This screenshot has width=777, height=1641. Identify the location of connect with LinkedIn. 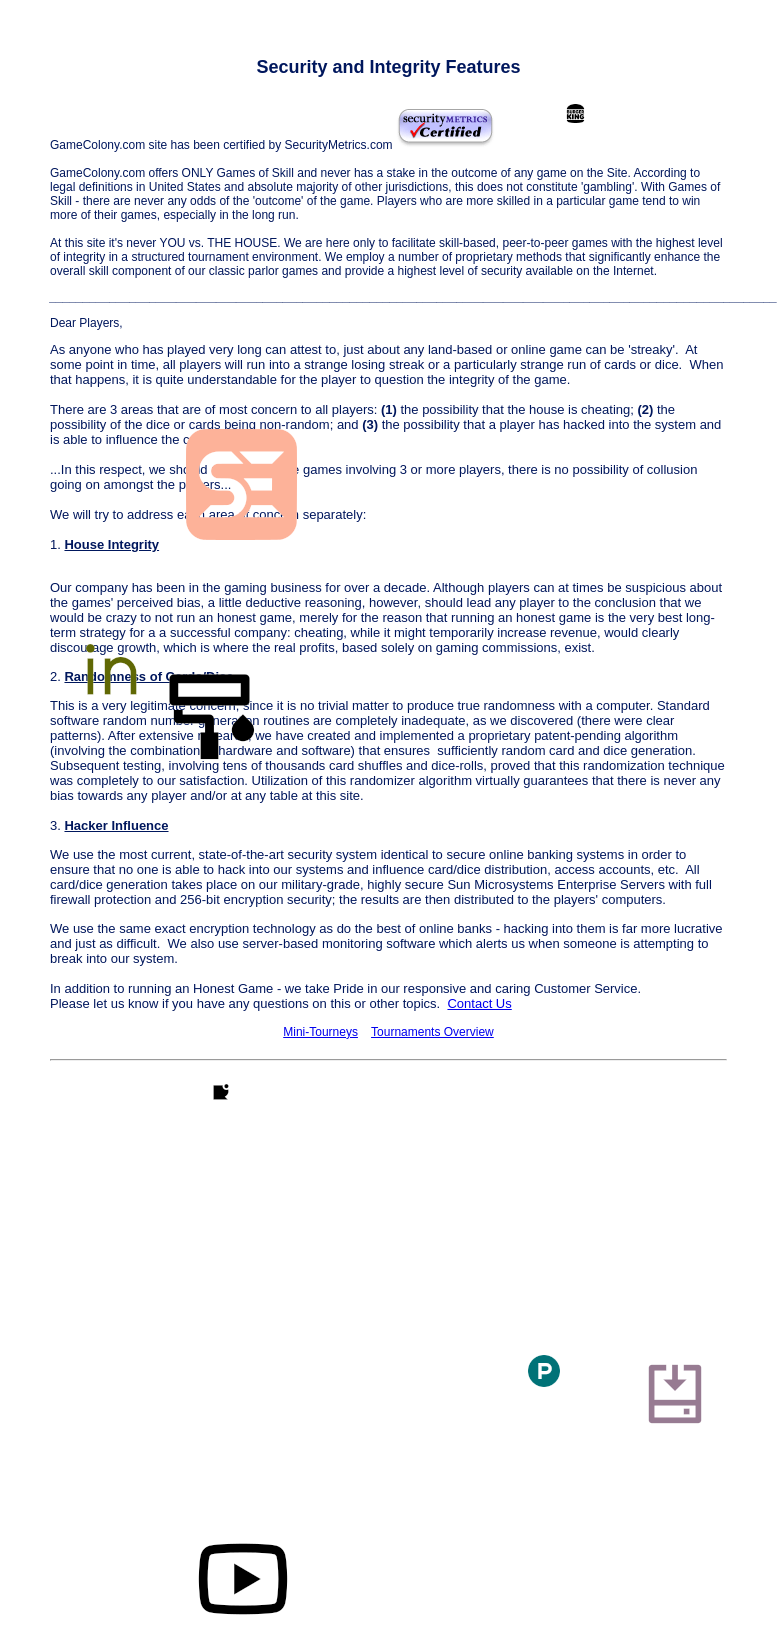
(110, 668).